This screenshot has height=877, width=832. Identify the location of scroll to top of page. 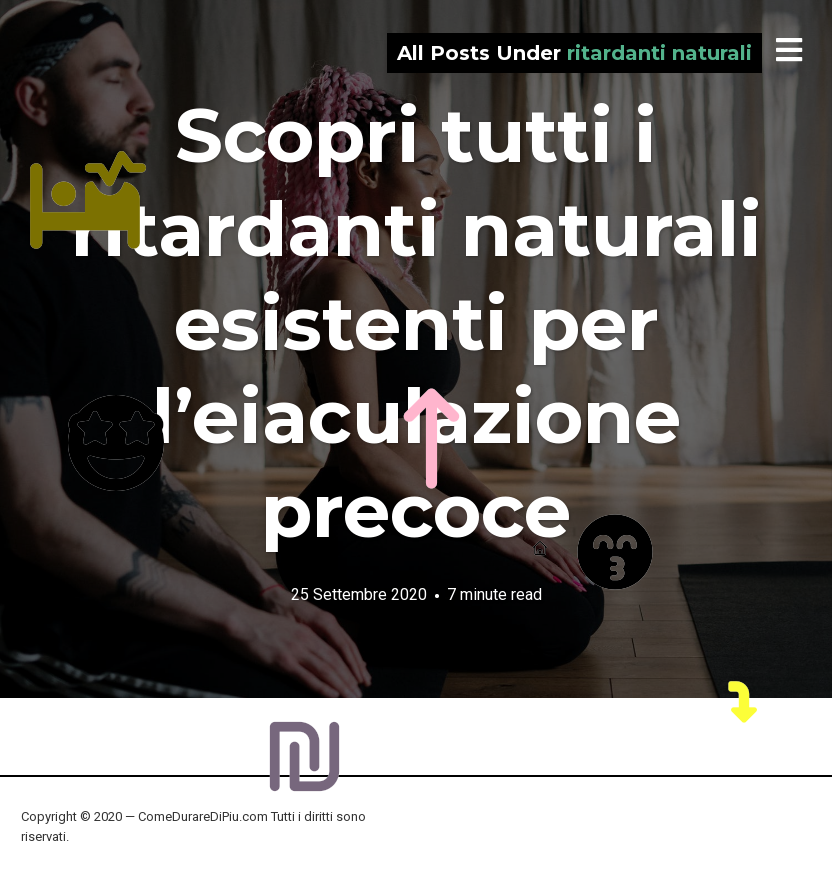
(431, 438).